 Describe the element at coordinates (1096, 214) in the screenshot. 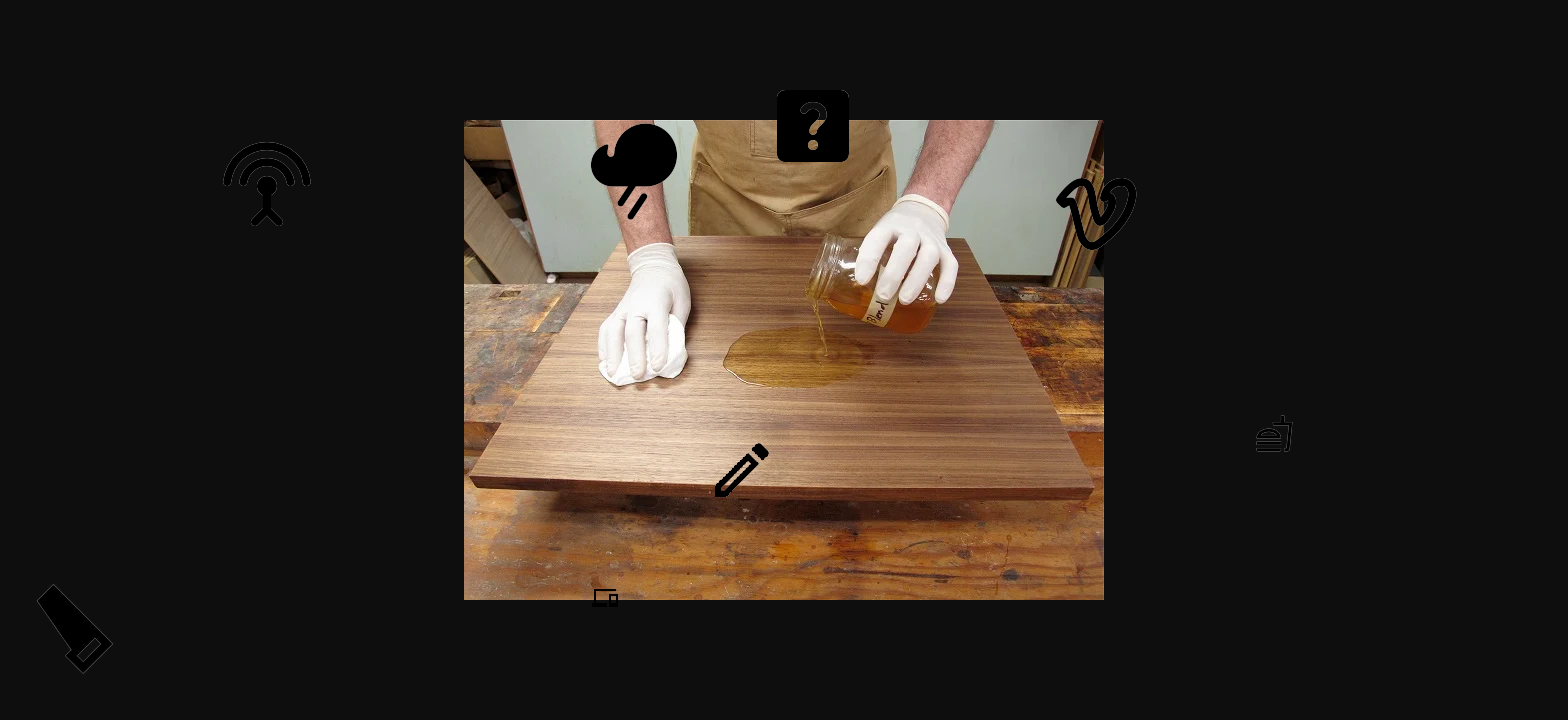

I see `open Vimeo app or website` at that location.